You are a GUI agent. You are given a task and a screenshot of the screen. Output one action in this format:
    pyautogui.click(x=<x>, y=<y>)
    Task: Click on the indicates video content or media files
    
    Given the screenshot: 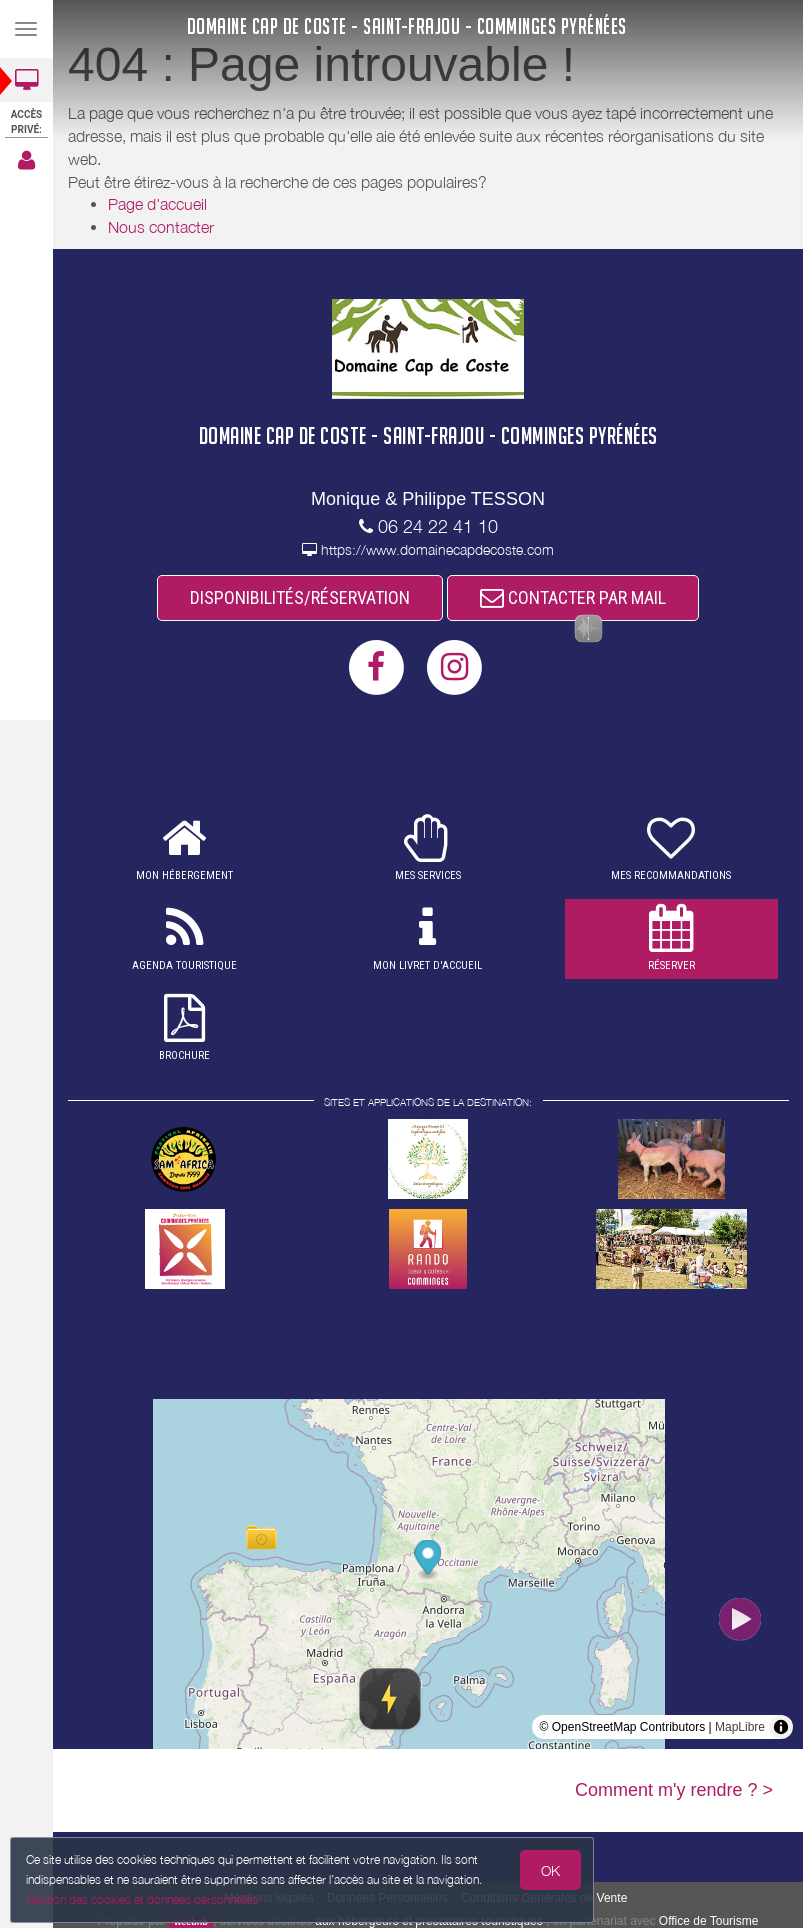 What is the action you would take?
    pyautogui.click(x=740, y=1619)
    